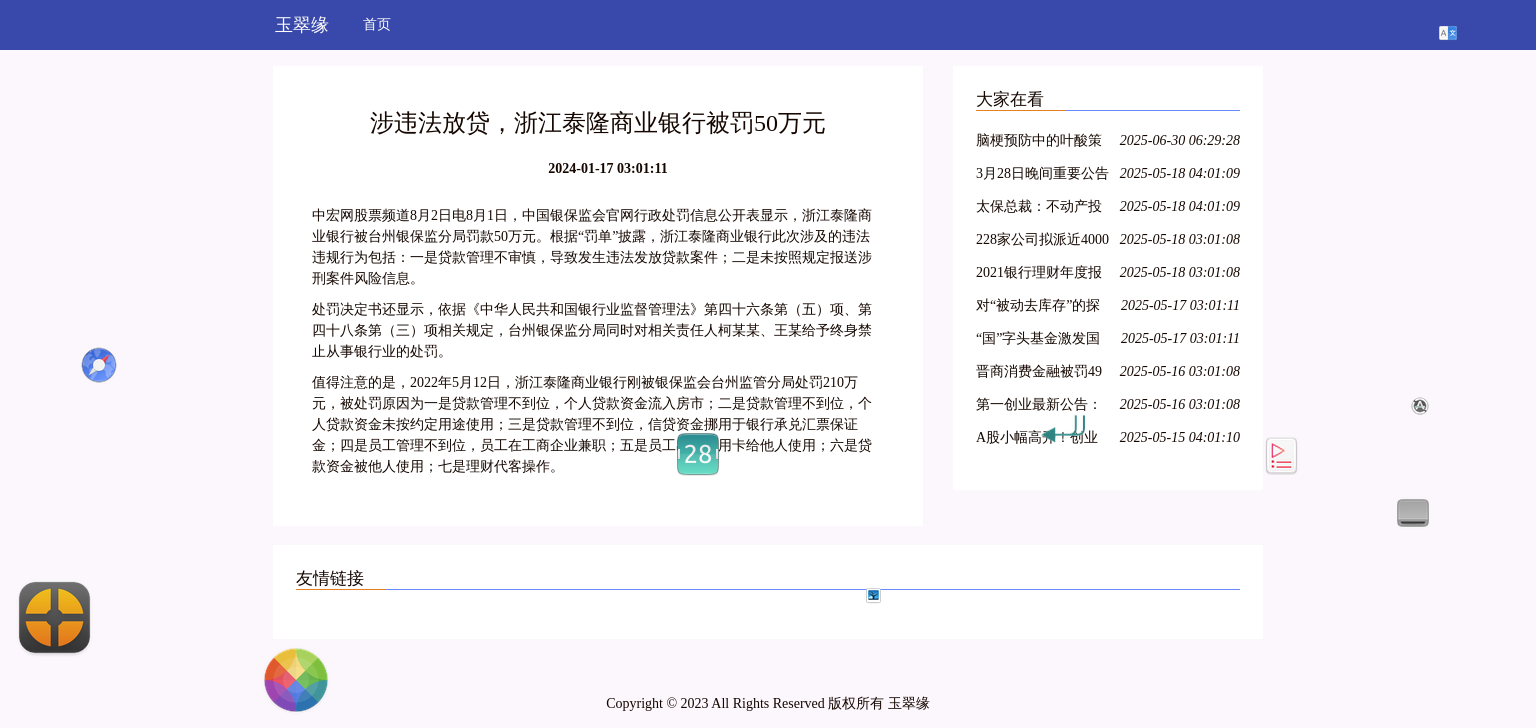 Image resolution: width=1536 pixels, height=728 pixels. Describe the element at coordinates (99, 365) in the screenshot. I see `open web browser application` at that location.